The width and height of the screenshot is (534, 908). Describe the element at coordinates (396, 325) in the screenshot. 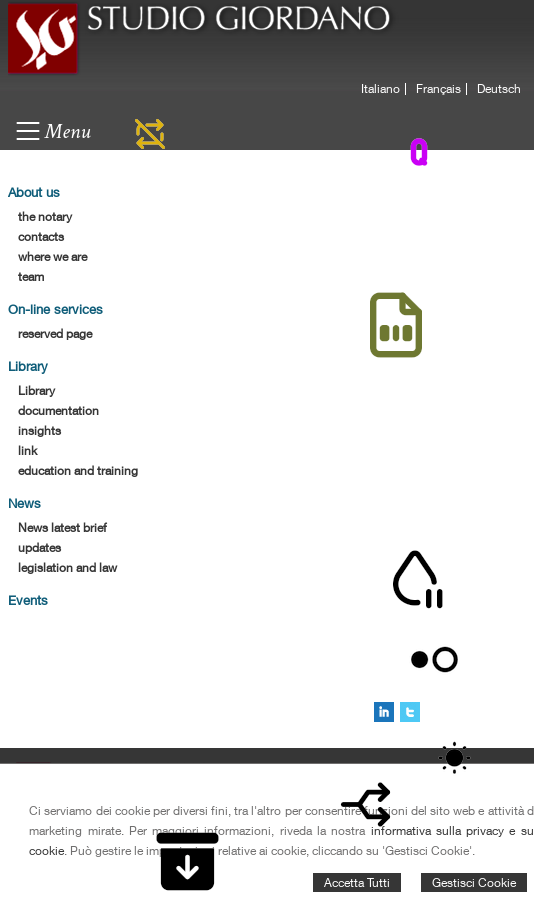

I see `view barcode document` at that location.